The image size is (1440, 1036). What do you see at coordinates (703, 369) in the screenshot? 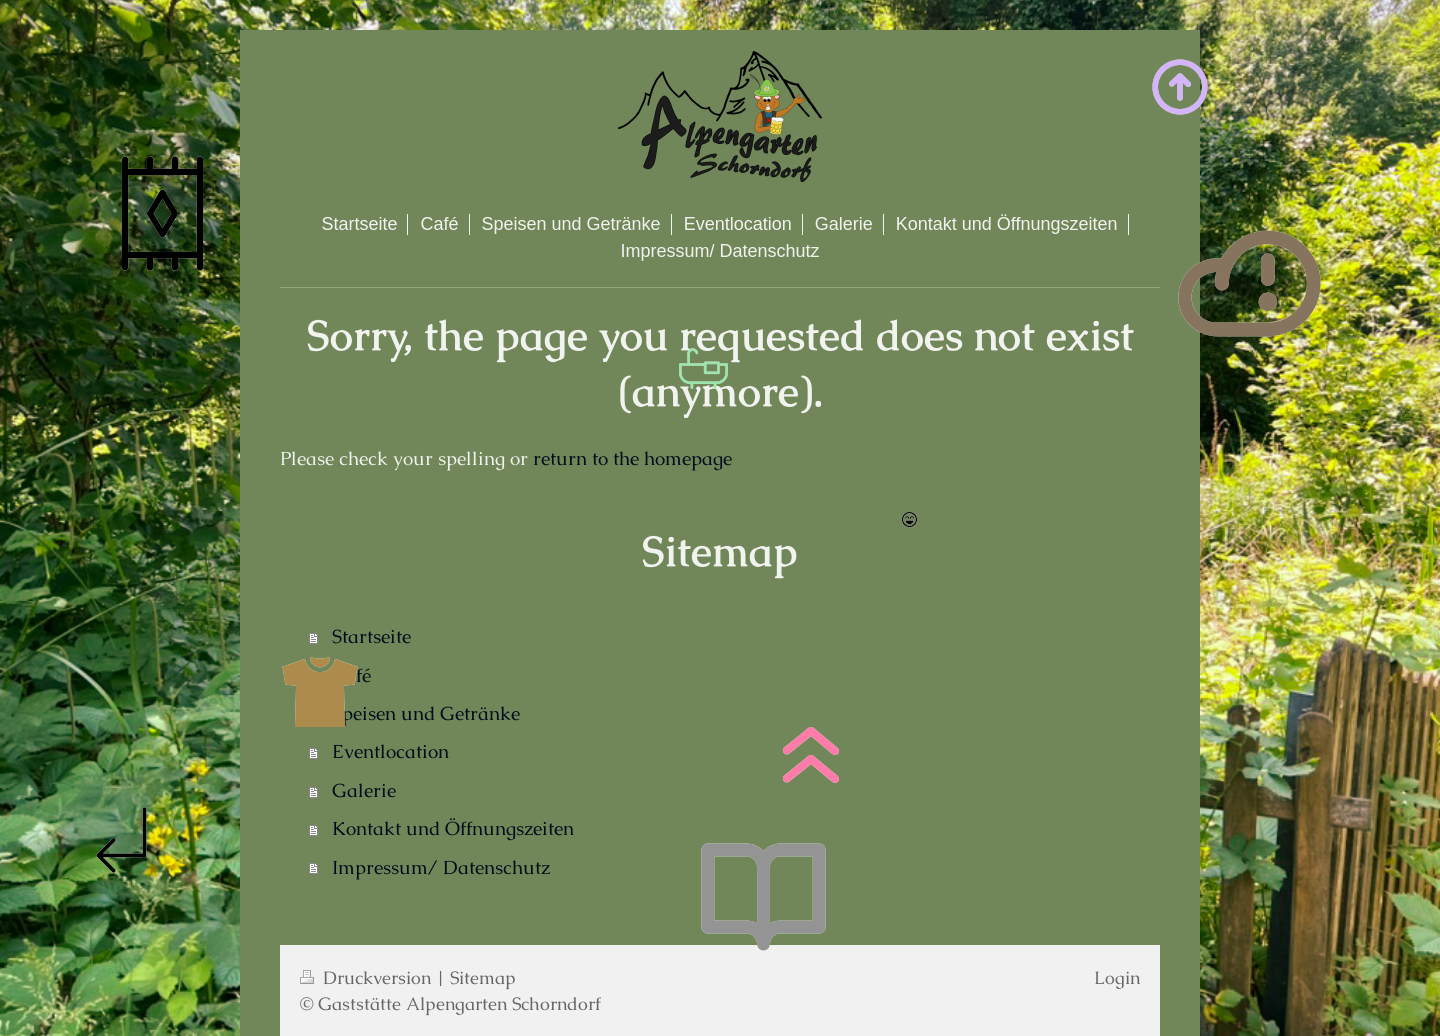
I see `indicates bathroom amenities available` at bounding box center [703, 369].